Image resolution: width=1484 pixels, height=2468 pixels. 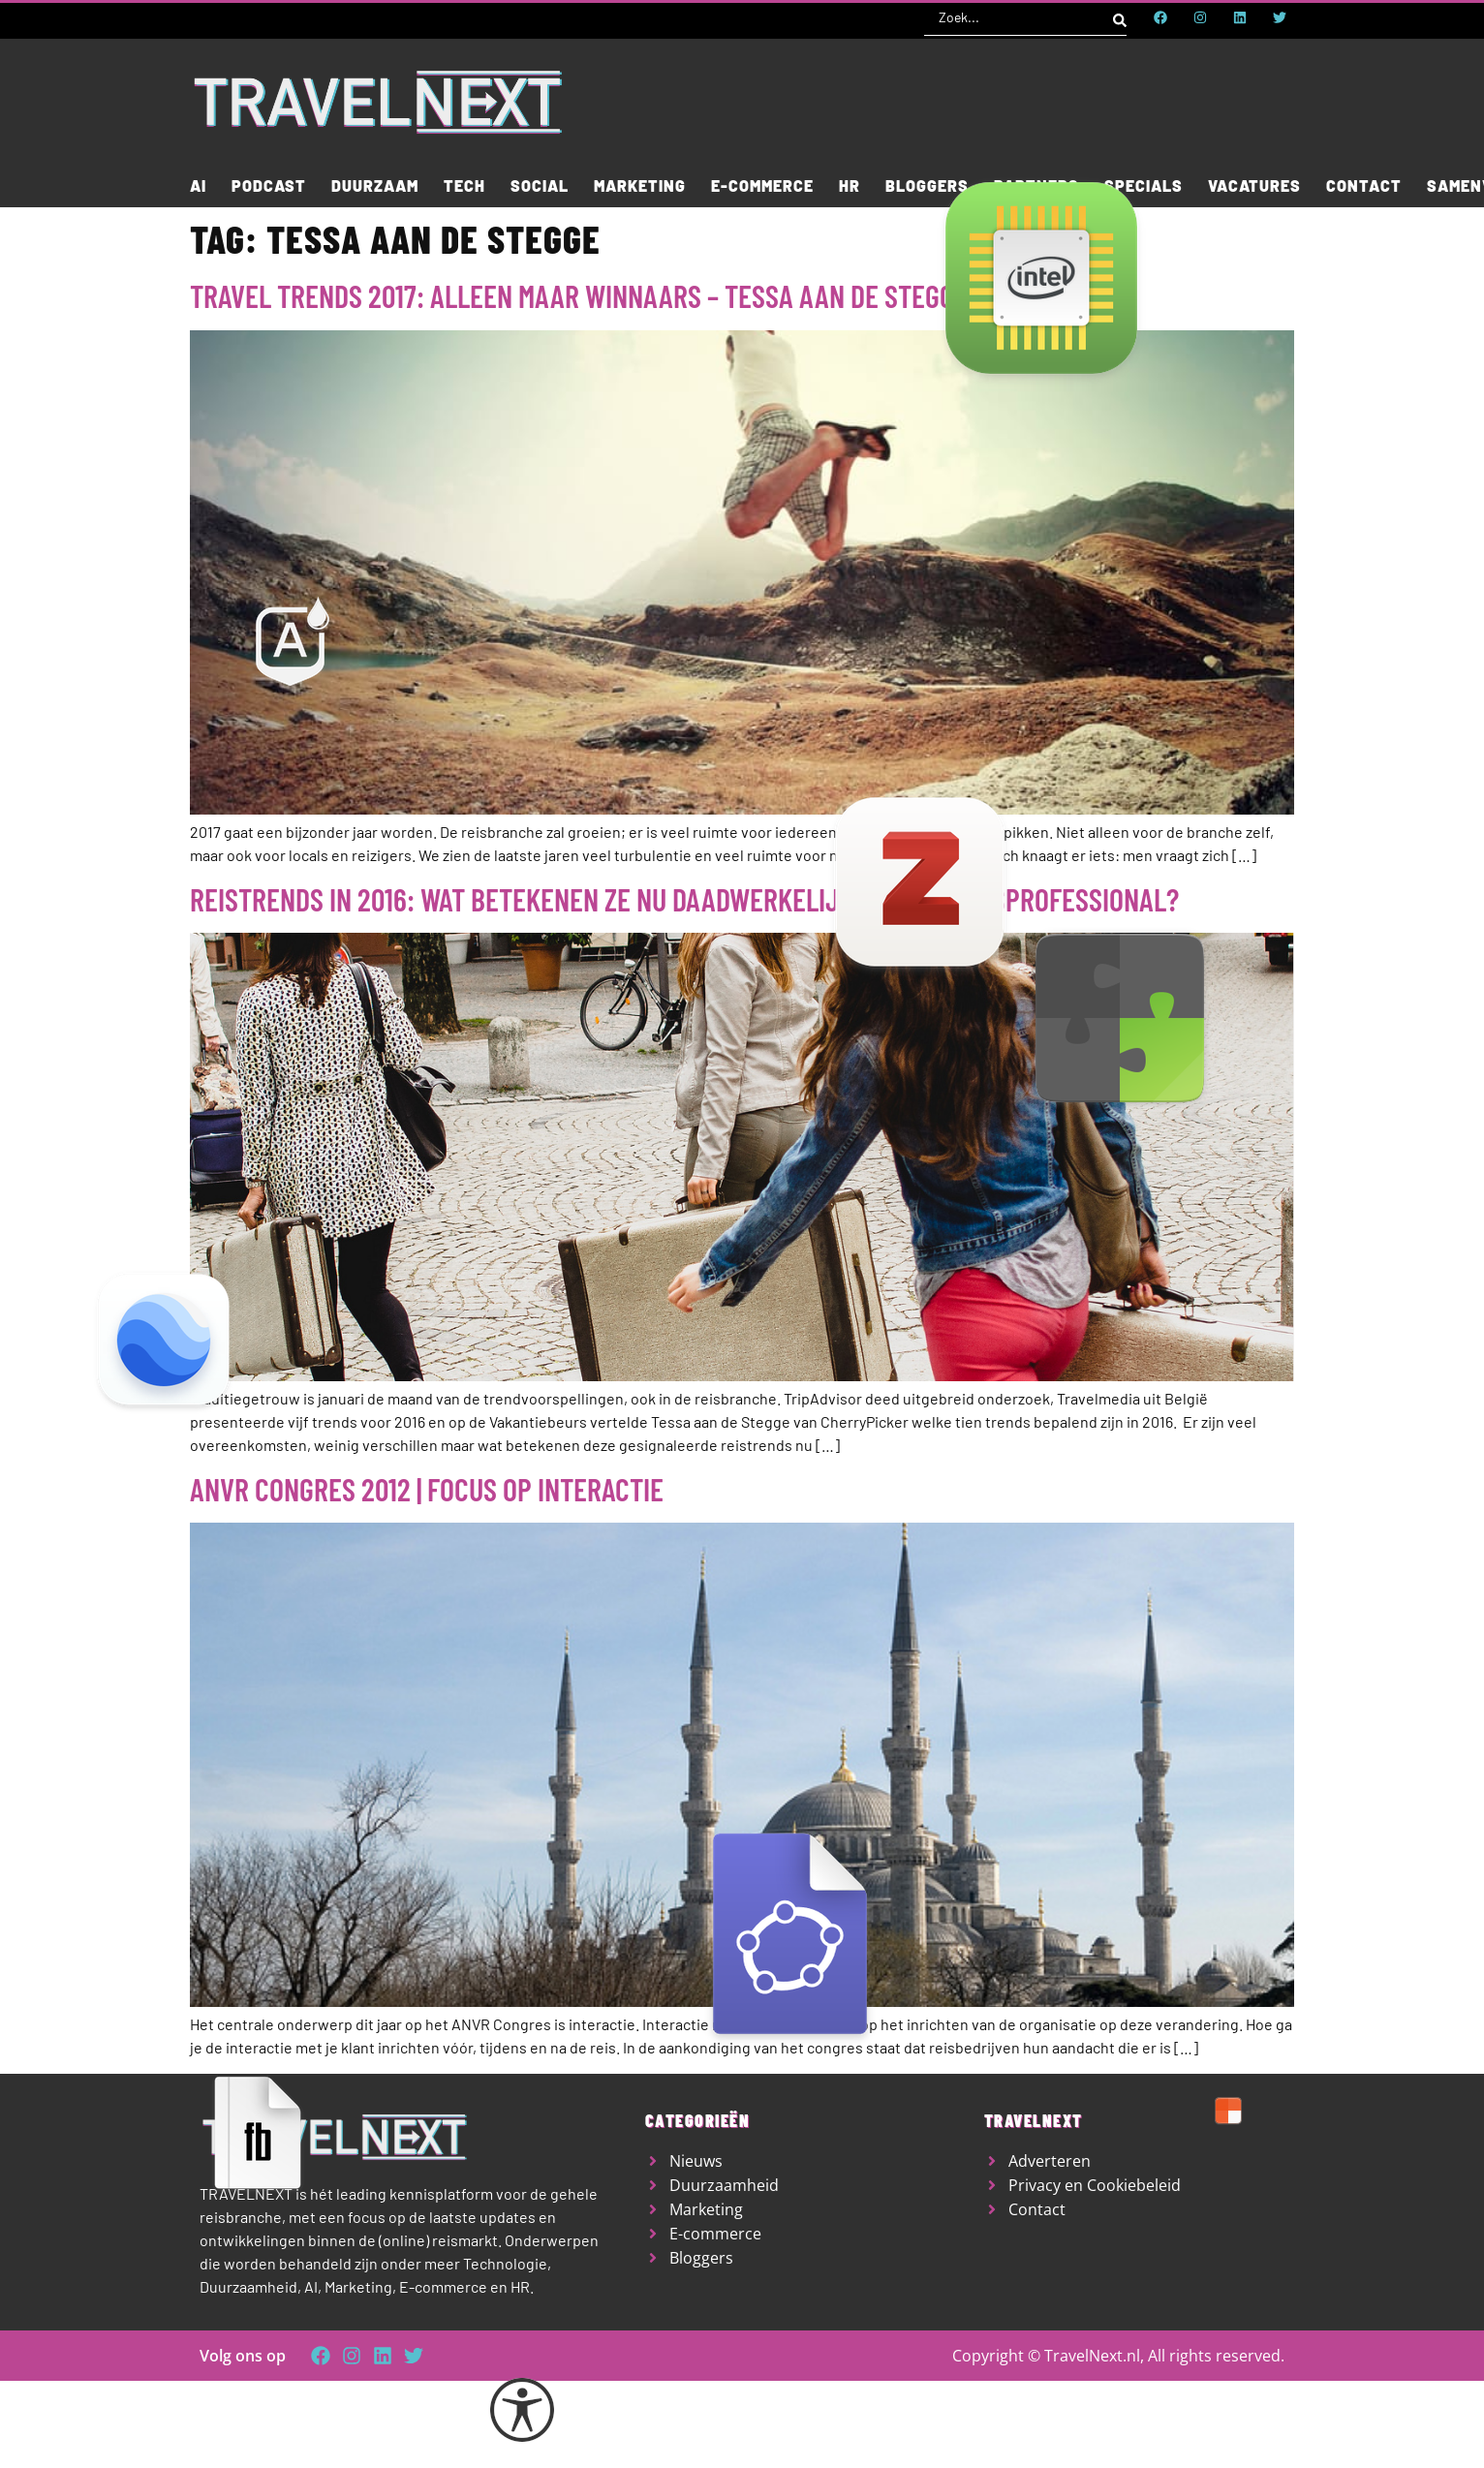 I want to click on switch to the bottom-right workspace, so click(x=1228, y=2111).